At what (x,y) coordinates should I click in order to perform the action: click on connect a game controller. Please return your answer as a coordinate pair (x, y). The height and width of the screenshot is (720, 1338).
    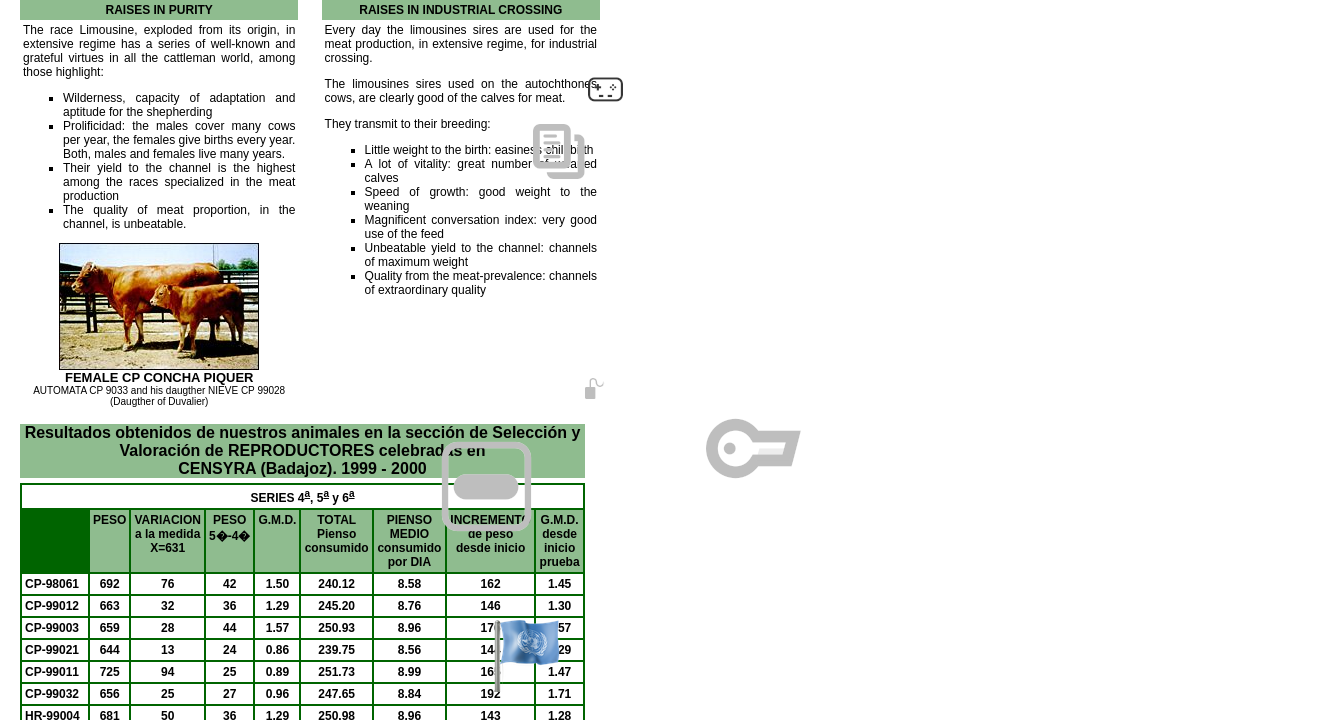
    Looking at the image, I should click on (605, 90).